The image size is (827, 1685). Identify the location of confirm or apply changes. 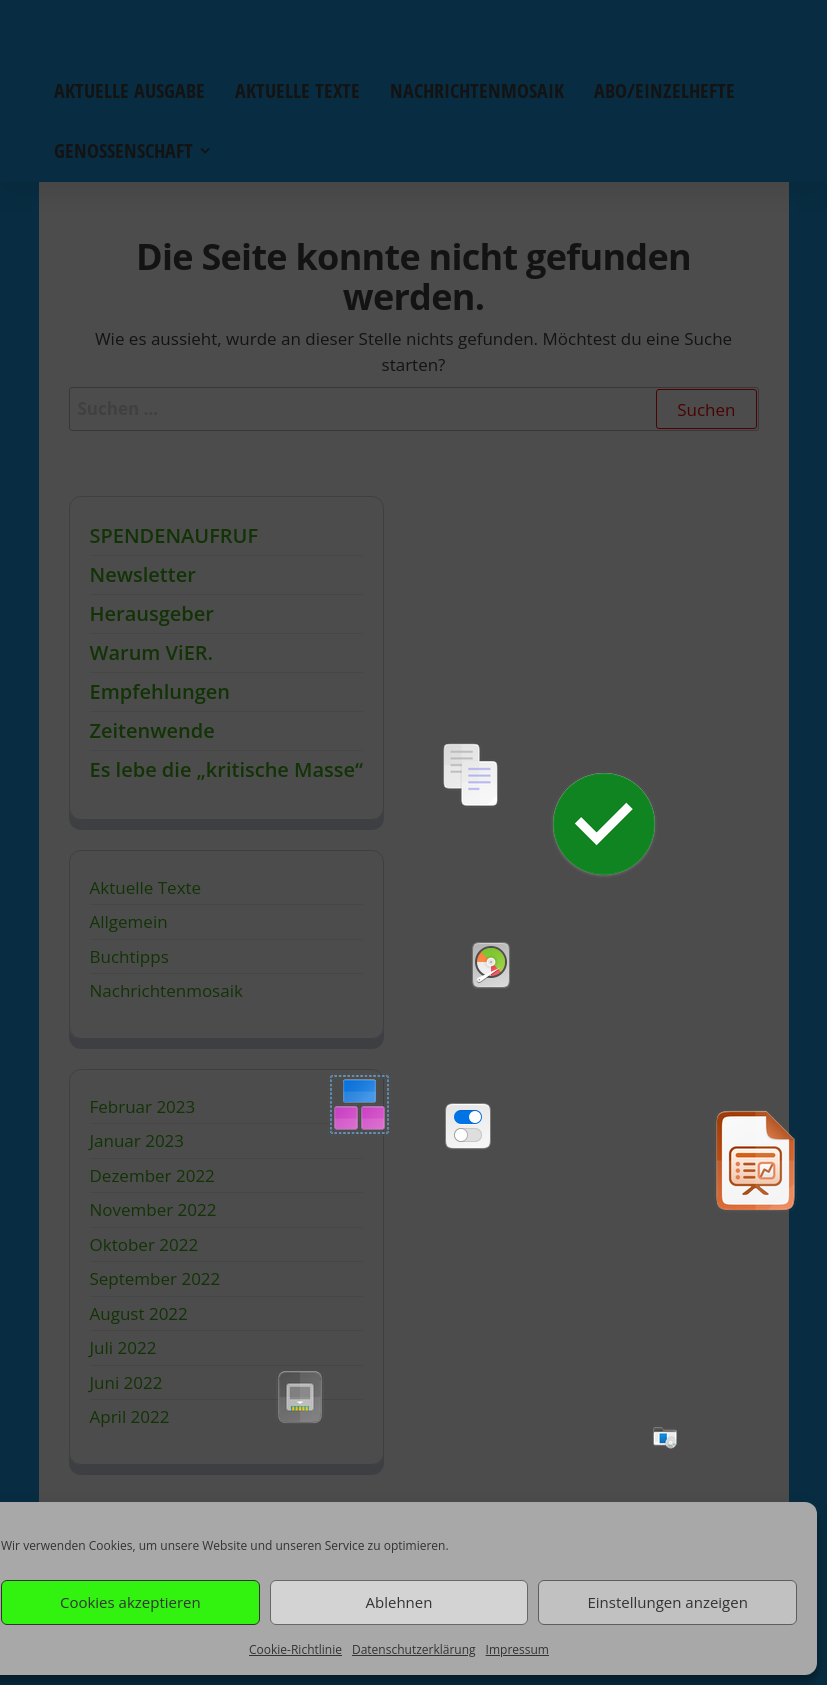
(604, 824).